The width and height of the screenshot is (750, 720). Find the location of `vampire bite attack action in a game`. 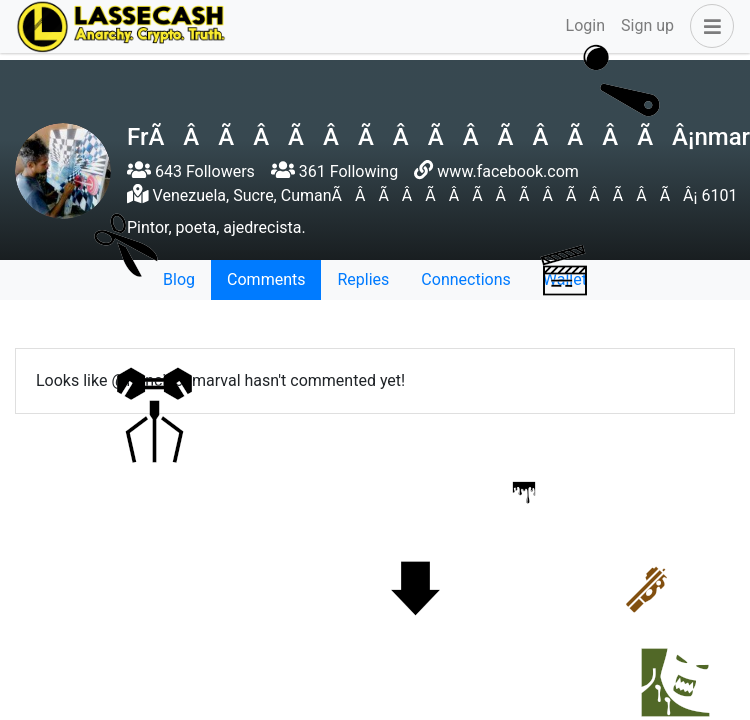

vampire bite attack action in a game is located at coordinates (675, 682).